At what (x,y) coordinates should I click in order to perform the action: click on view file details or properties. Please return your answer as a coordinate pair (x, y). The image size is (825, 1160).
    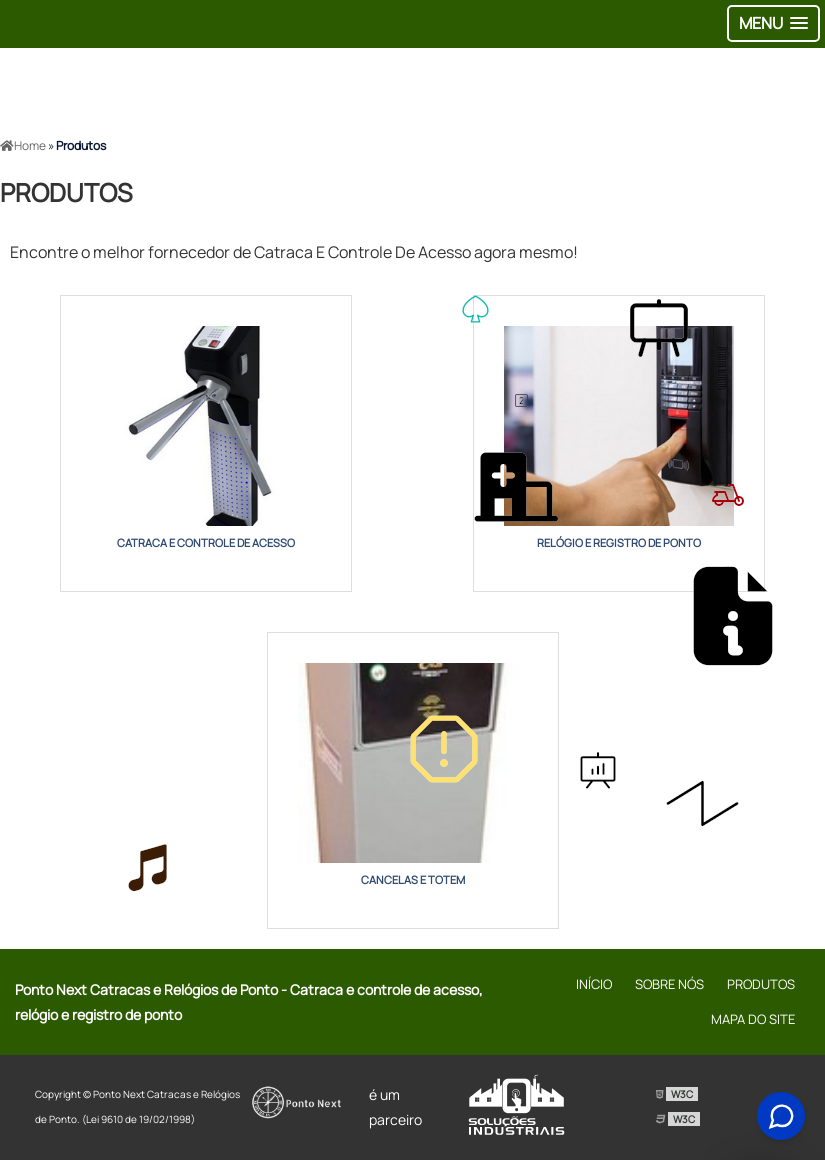
    Looking at the image, I should click on (733, 616).